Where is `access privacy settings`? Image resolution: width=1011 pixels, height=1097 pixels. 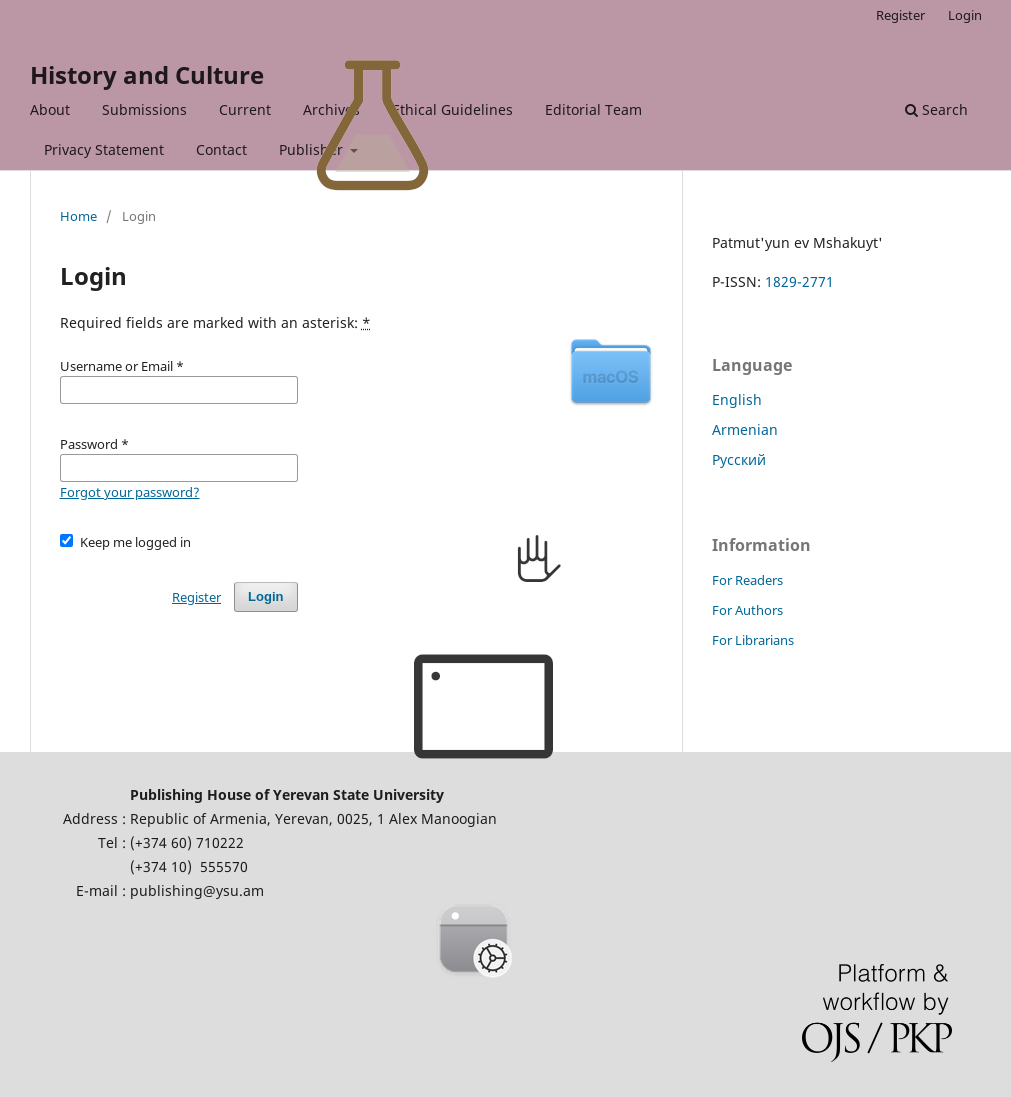 access privacy settings is located at coordinates (538, 558).